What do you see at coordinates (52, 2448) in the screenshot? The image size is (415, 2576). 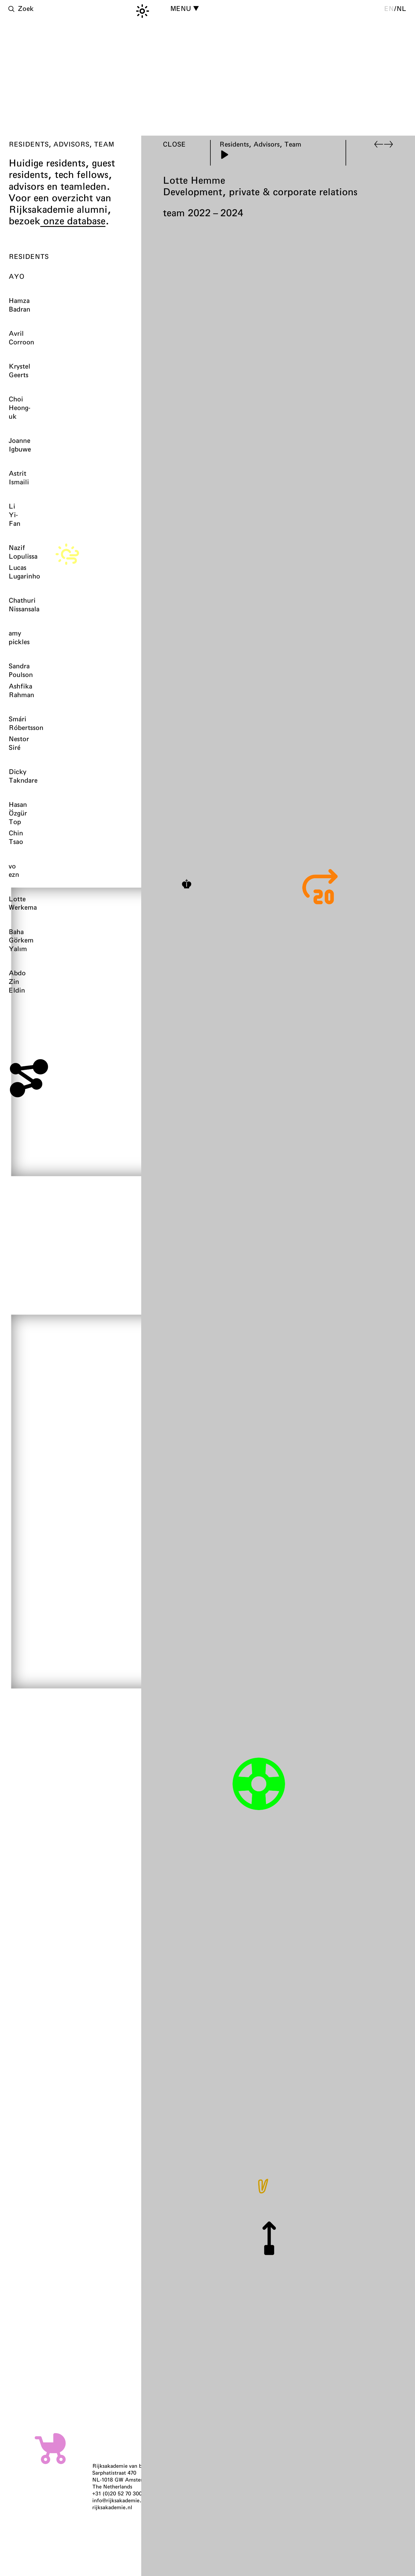 I see `access baby or parenting-related features` at bounding box center [52, 2448].